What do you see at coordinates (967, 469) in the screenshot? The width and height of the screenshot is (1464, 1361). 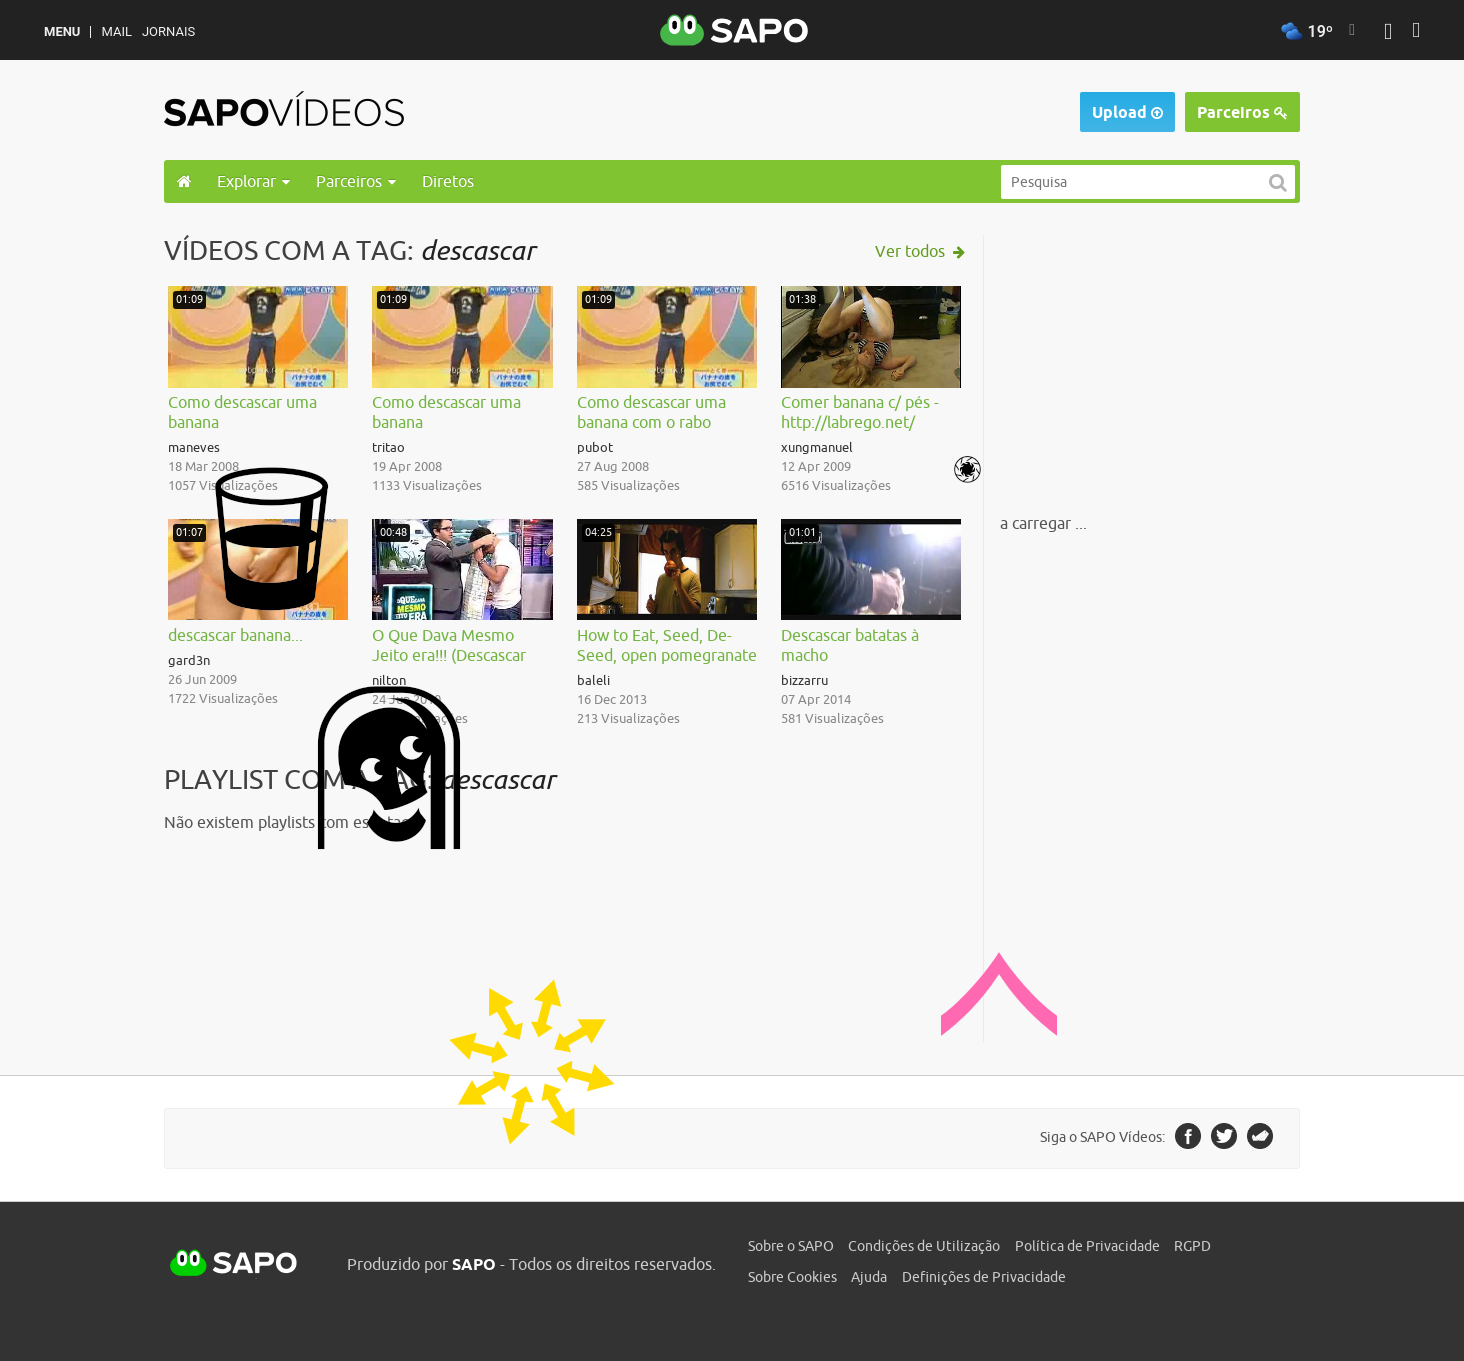 I see `camera aperture or shutter control` at bounding box center [967, 469].